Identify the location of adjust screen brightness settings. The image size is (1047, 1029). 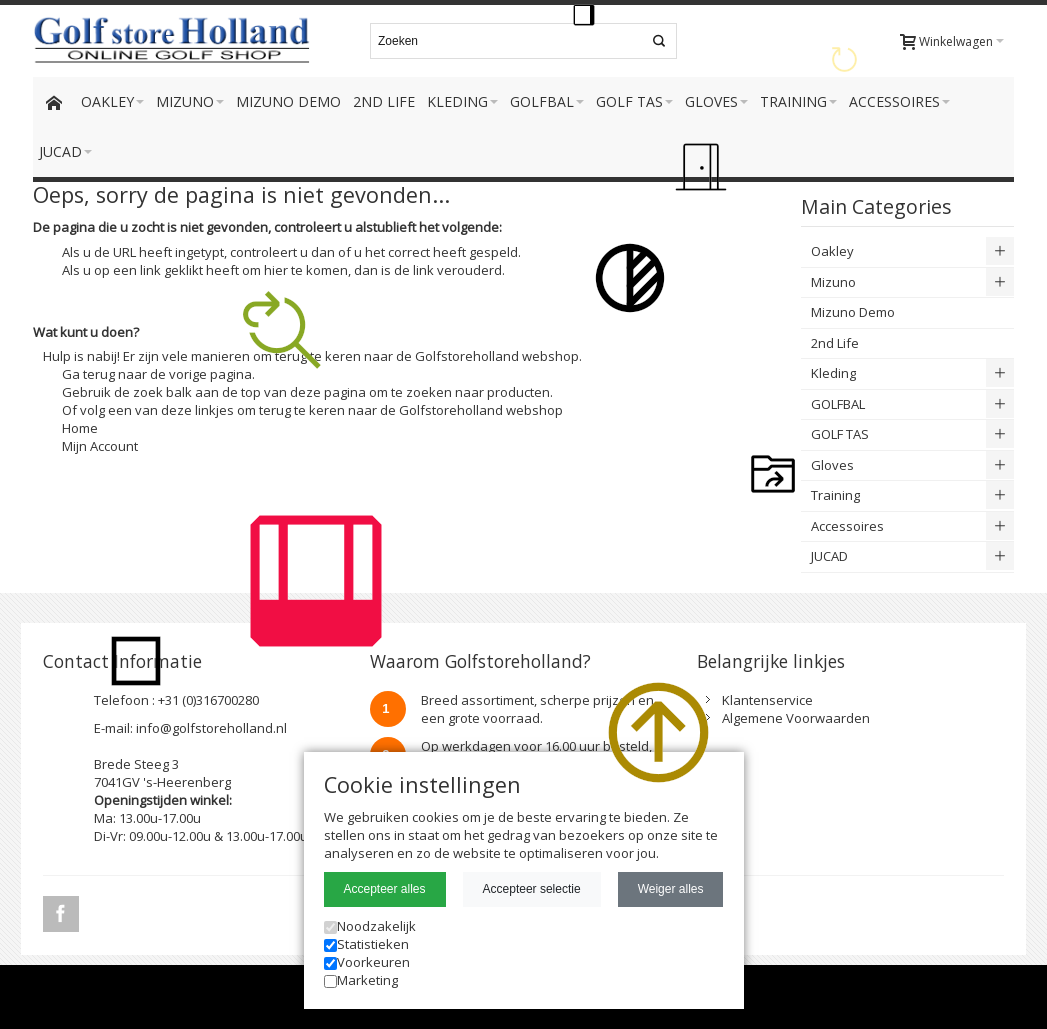
(630, 278).